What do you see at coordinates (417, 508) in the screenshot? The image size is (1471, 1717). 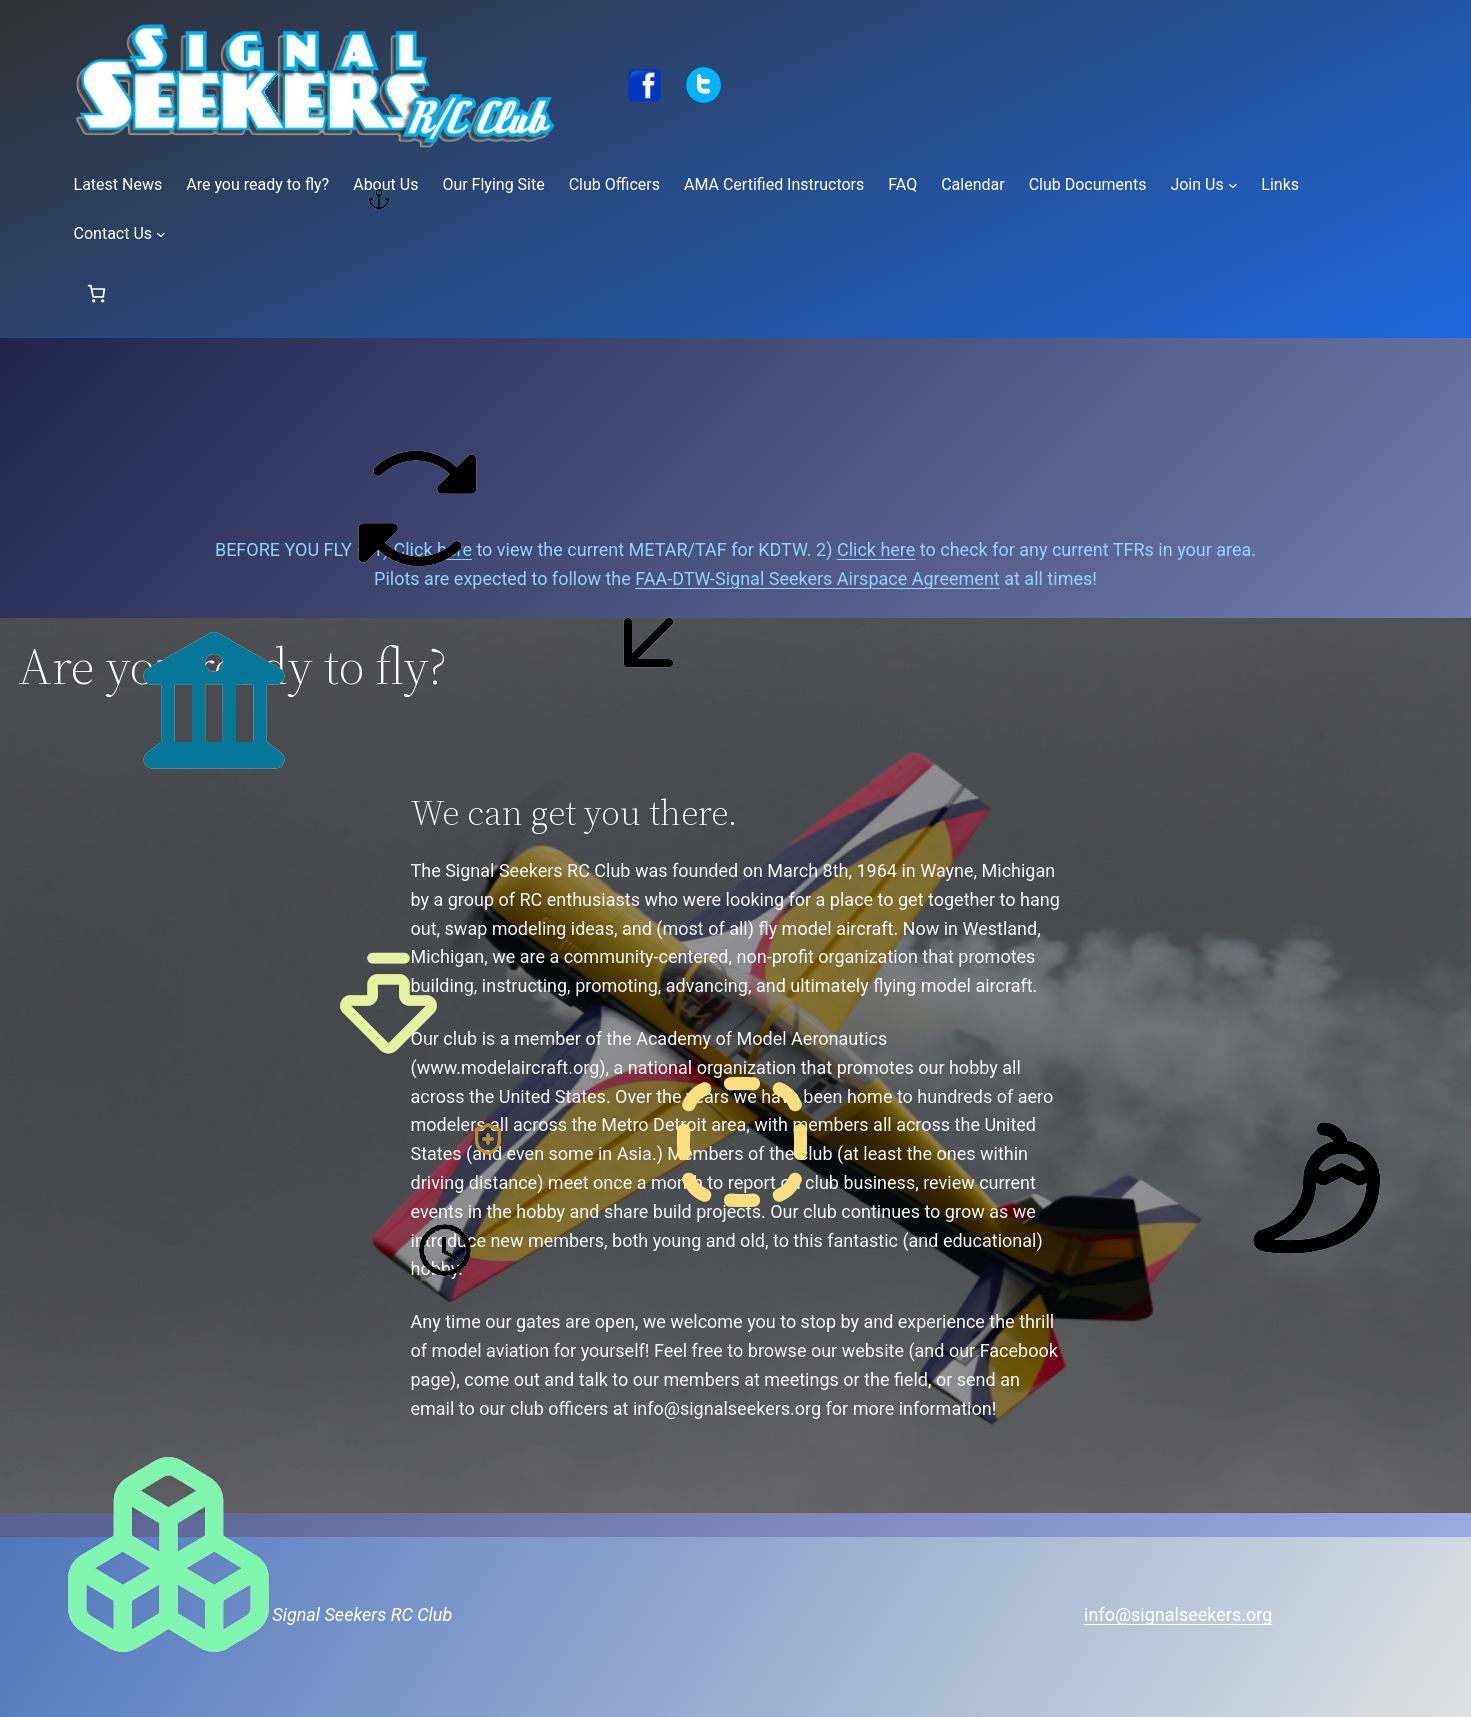 I see `refresh or reload content` at bounding box center [417, 508].